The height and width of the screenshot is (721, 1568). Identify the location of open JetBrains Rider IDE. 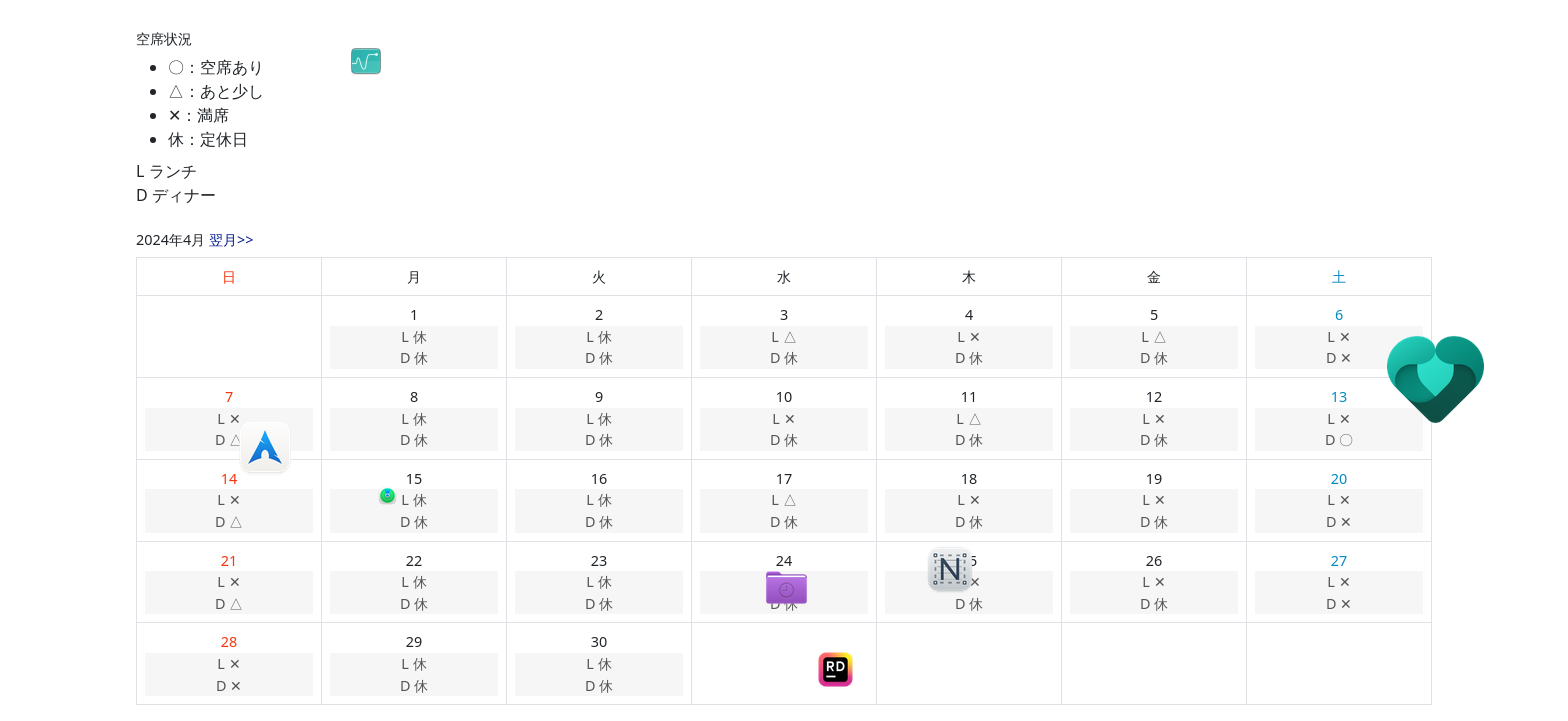
(835, 669).